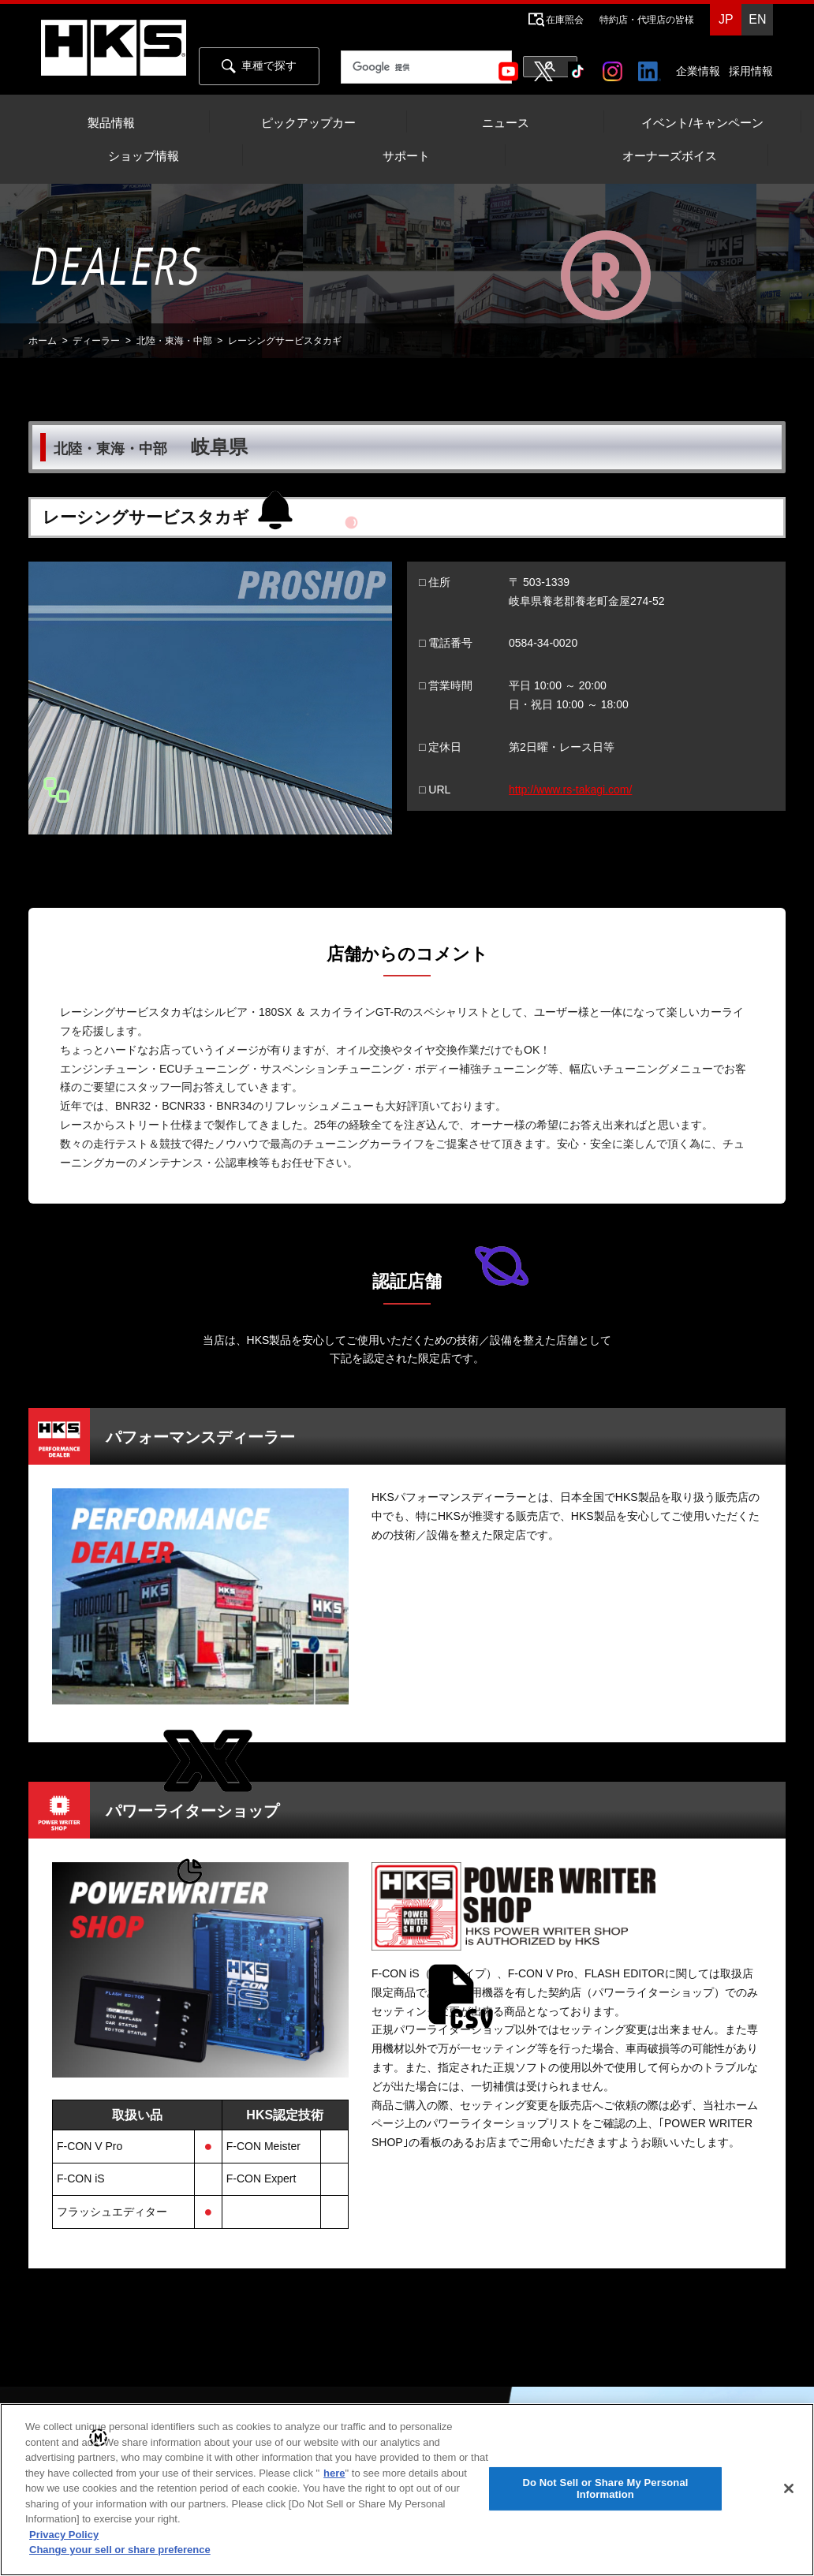 This screenshot has width=814, height=2576. What do you see at coordinates (351, 522) in the screenshot?
I see `apply inner shadow effect to the right side` at bounding box center [351, 522].